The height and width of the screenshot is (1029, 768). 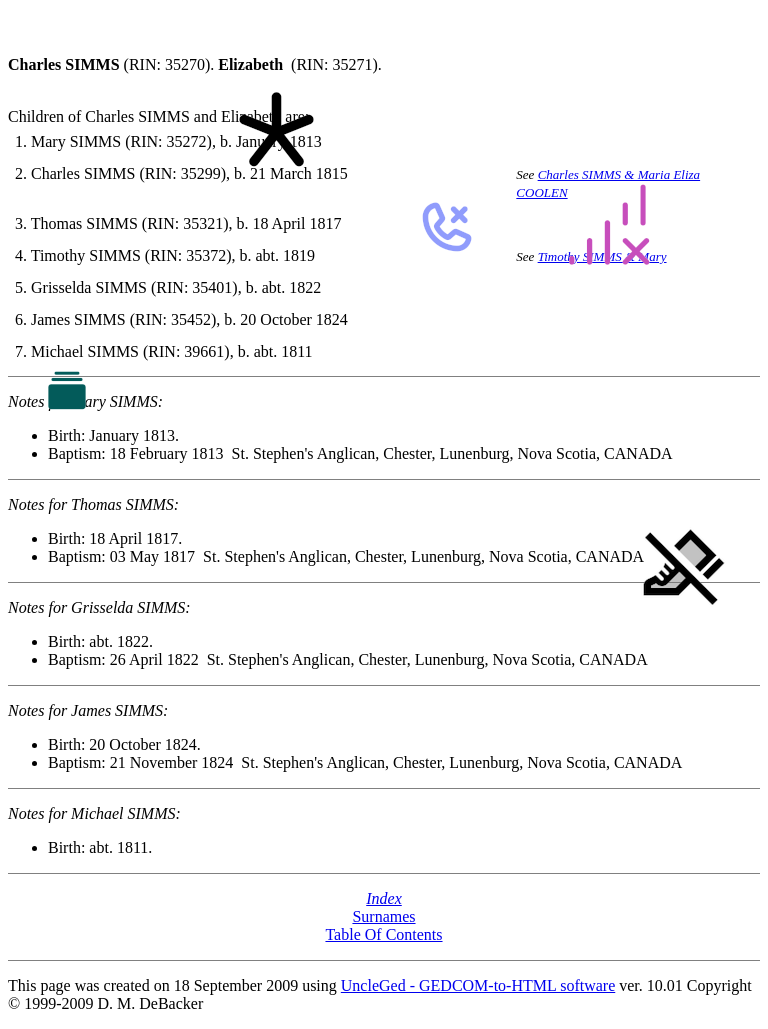 I want to click on no cellular signal available, so click(x=611, y=230).